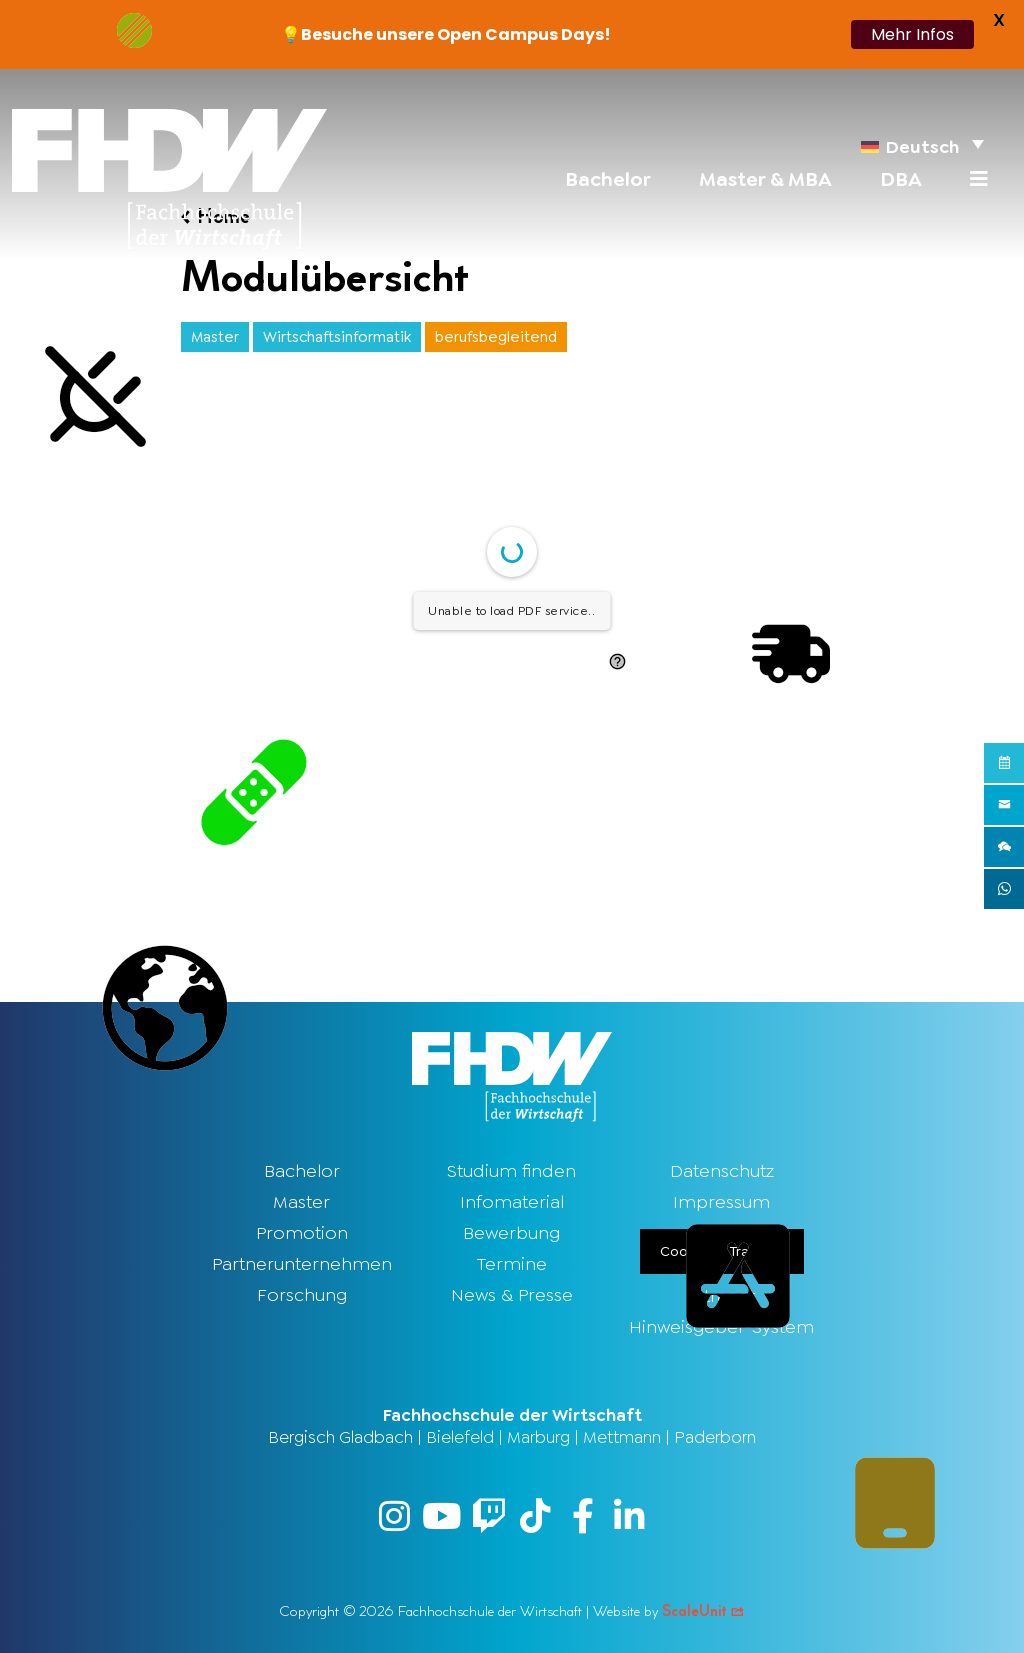 This screenshot has width=1024, height=1653. I want to click on indicates device is unplugged or disconnected, so click(95, 396).